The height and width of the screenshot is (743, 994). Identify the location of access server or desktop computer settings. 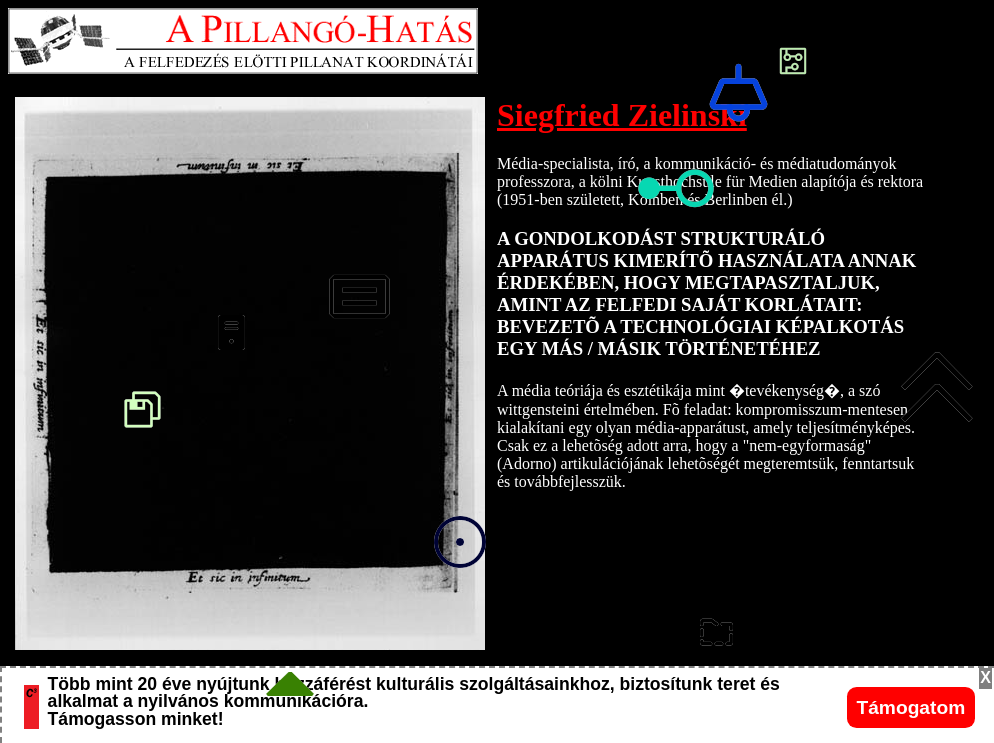
(231, 332).